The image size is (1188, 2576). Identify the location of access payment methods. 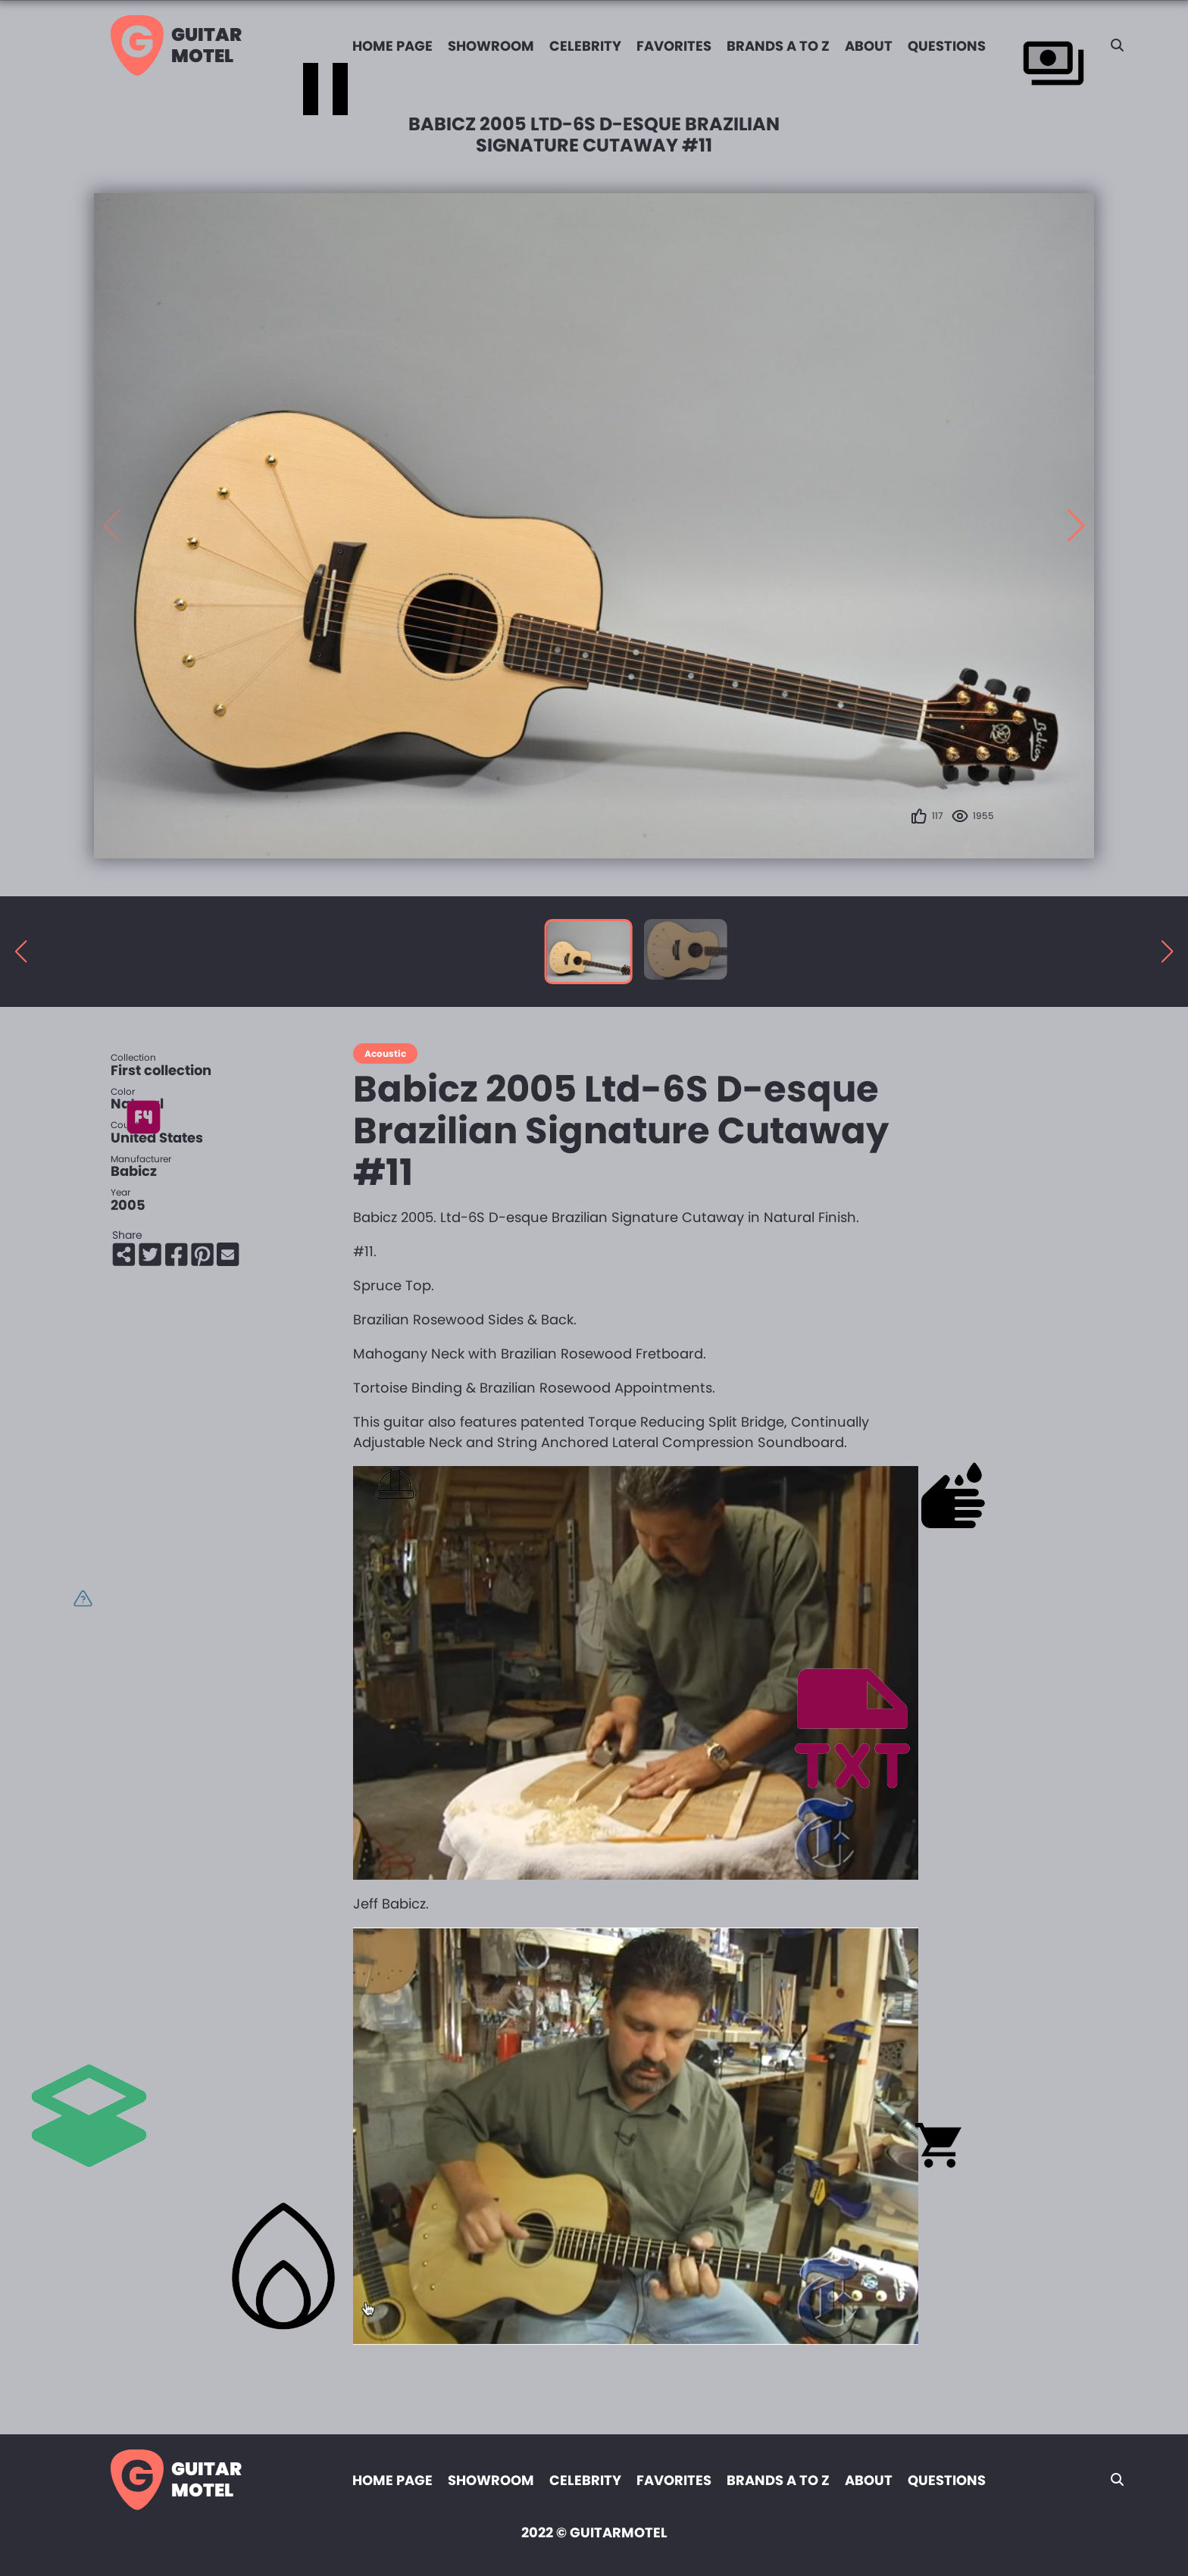
(1053, 63).